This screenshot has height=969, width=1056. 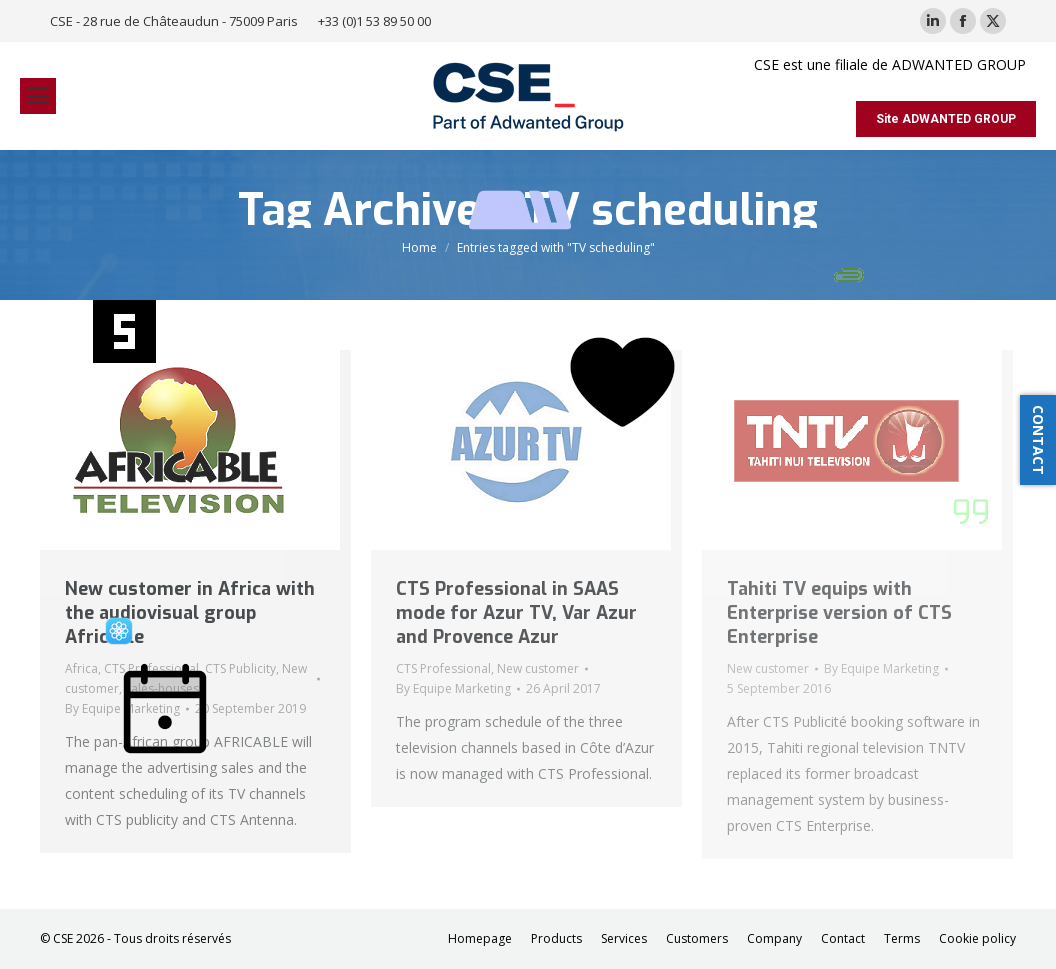 I want to click on calendar event or reminder indicator, so click(x=165, y=712).